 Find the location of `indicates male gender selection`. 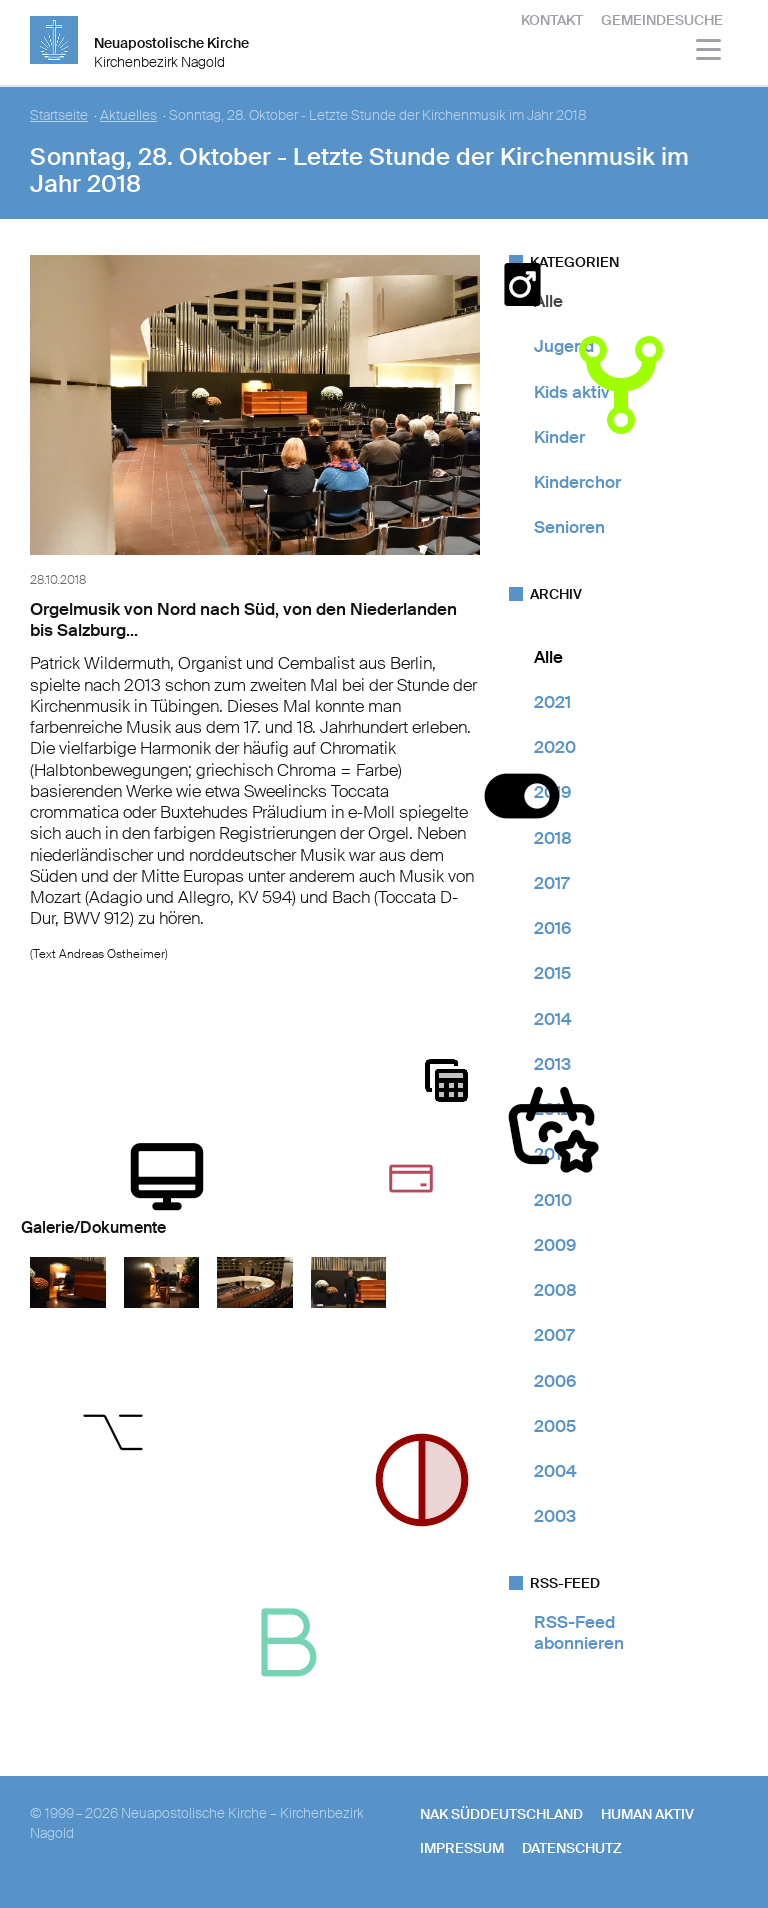

indicates male gender selection is located at coordinates (522, 284).